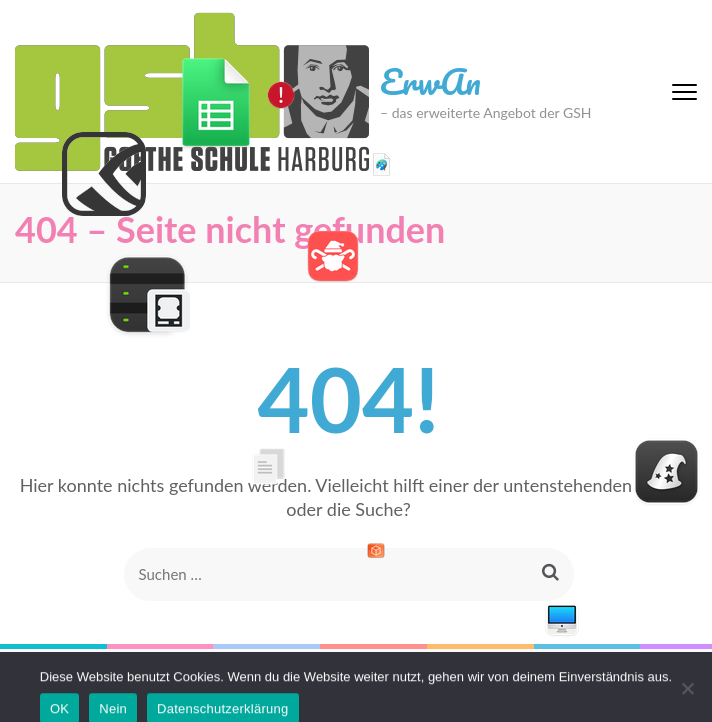 The width and height of the screenshot is (712, 722). Describe the element at coordinates (666, 471) in the screenshot. I see `open ImageMagick display application` at that location.